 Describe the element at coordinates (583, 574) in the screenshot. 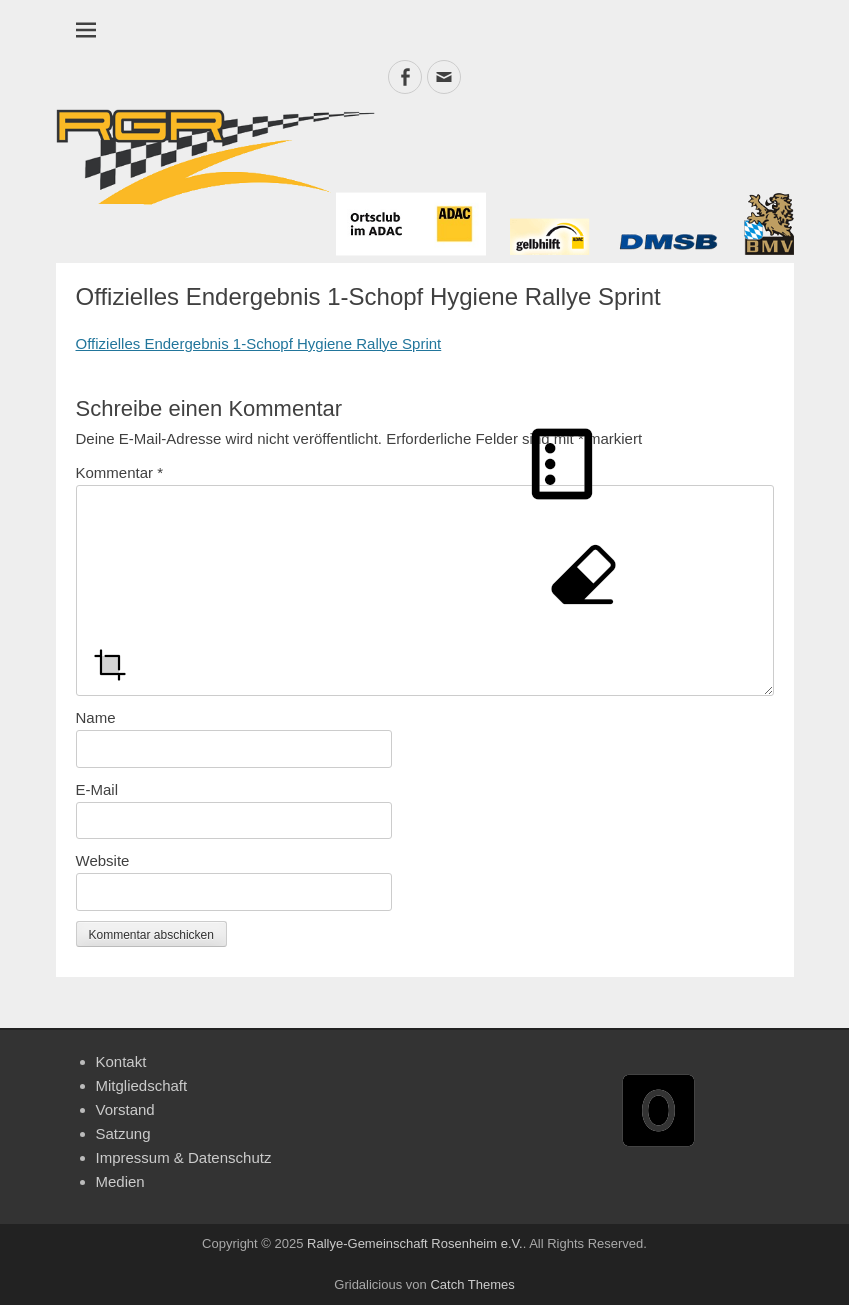

I see `erase or clear content` at that location.